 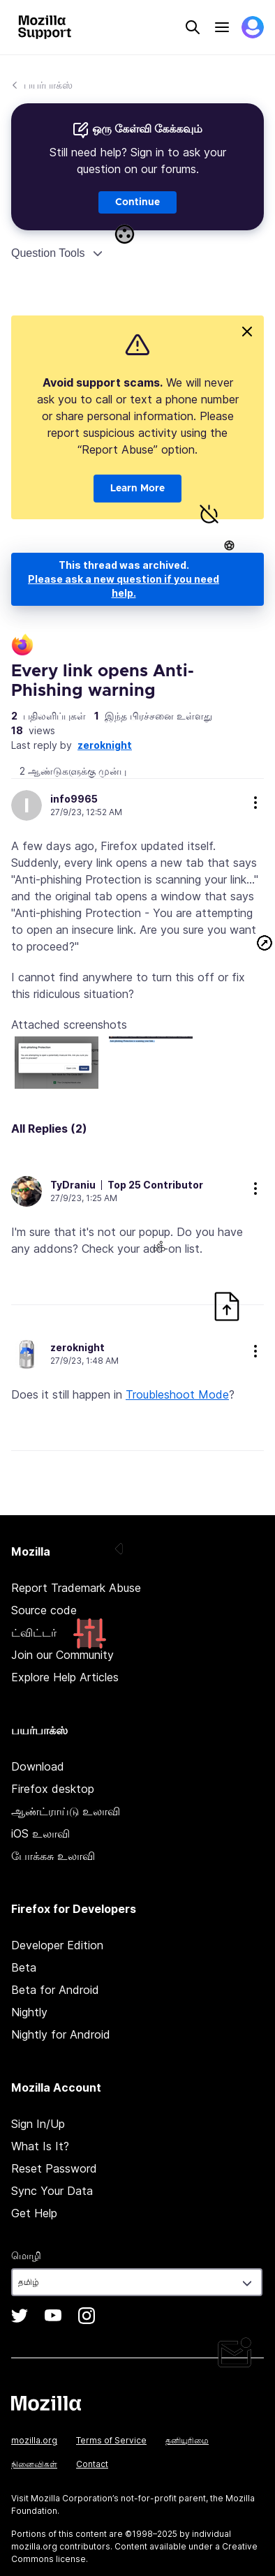 I want to click on navigate to the previous item or screen, so click(x=119, y=1549).